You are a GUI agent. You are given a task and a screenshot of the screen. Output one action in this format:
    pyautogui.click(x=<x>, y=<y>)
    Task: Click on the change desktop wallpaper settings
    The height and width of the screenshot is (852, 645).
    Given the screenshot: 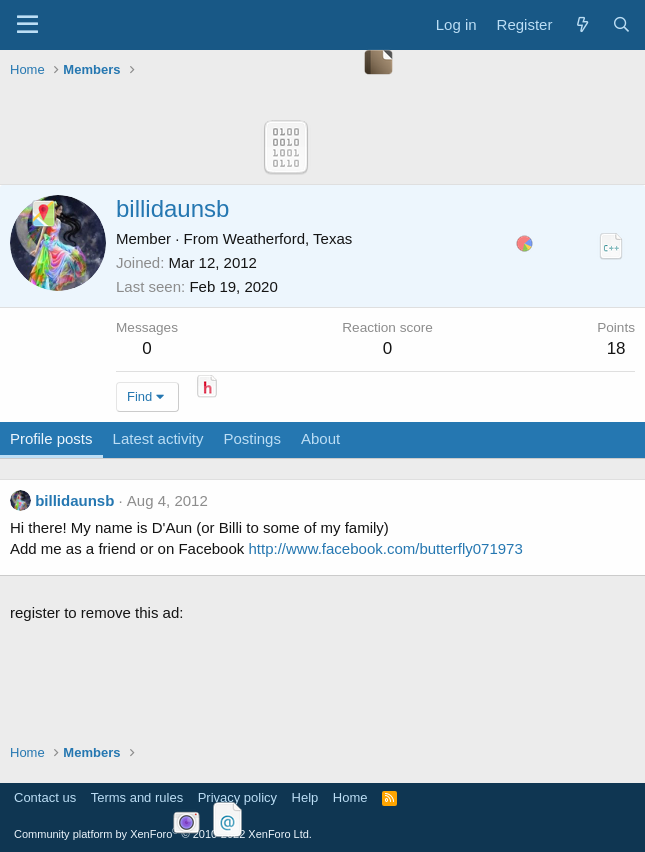 What is the action you would take?
    pyautogui.click(x=378, y=61)
    